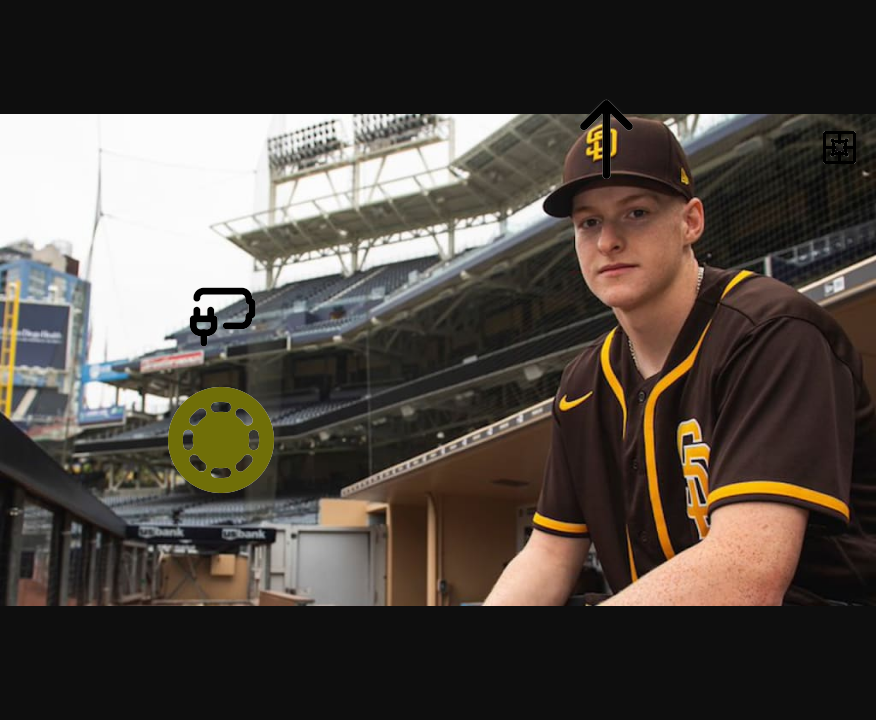 The height and width of the screenshot is (720, 876). What do you see at coordinates (221, 440) in the screenshot?
I see `draft issue in your activity feed` at bounding box center [221, 440].